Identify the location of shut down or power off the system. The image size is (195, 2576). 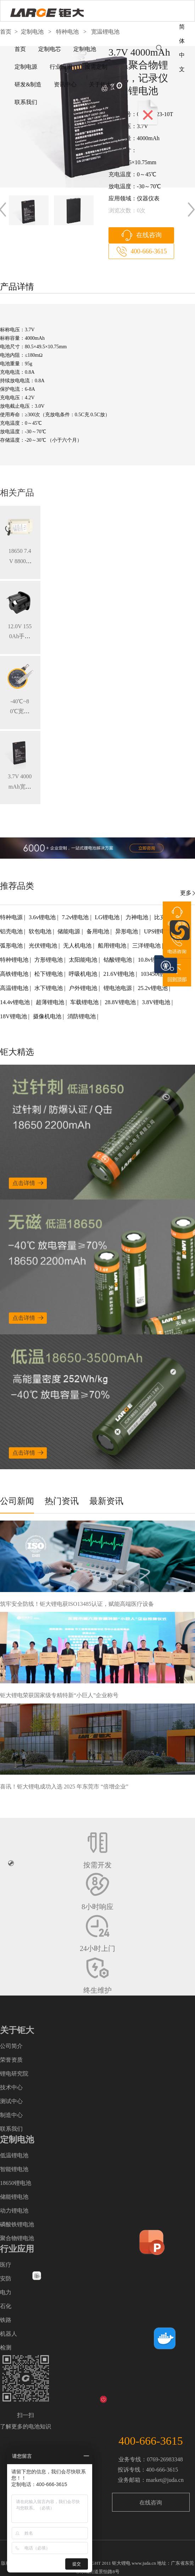
(104, 2399).